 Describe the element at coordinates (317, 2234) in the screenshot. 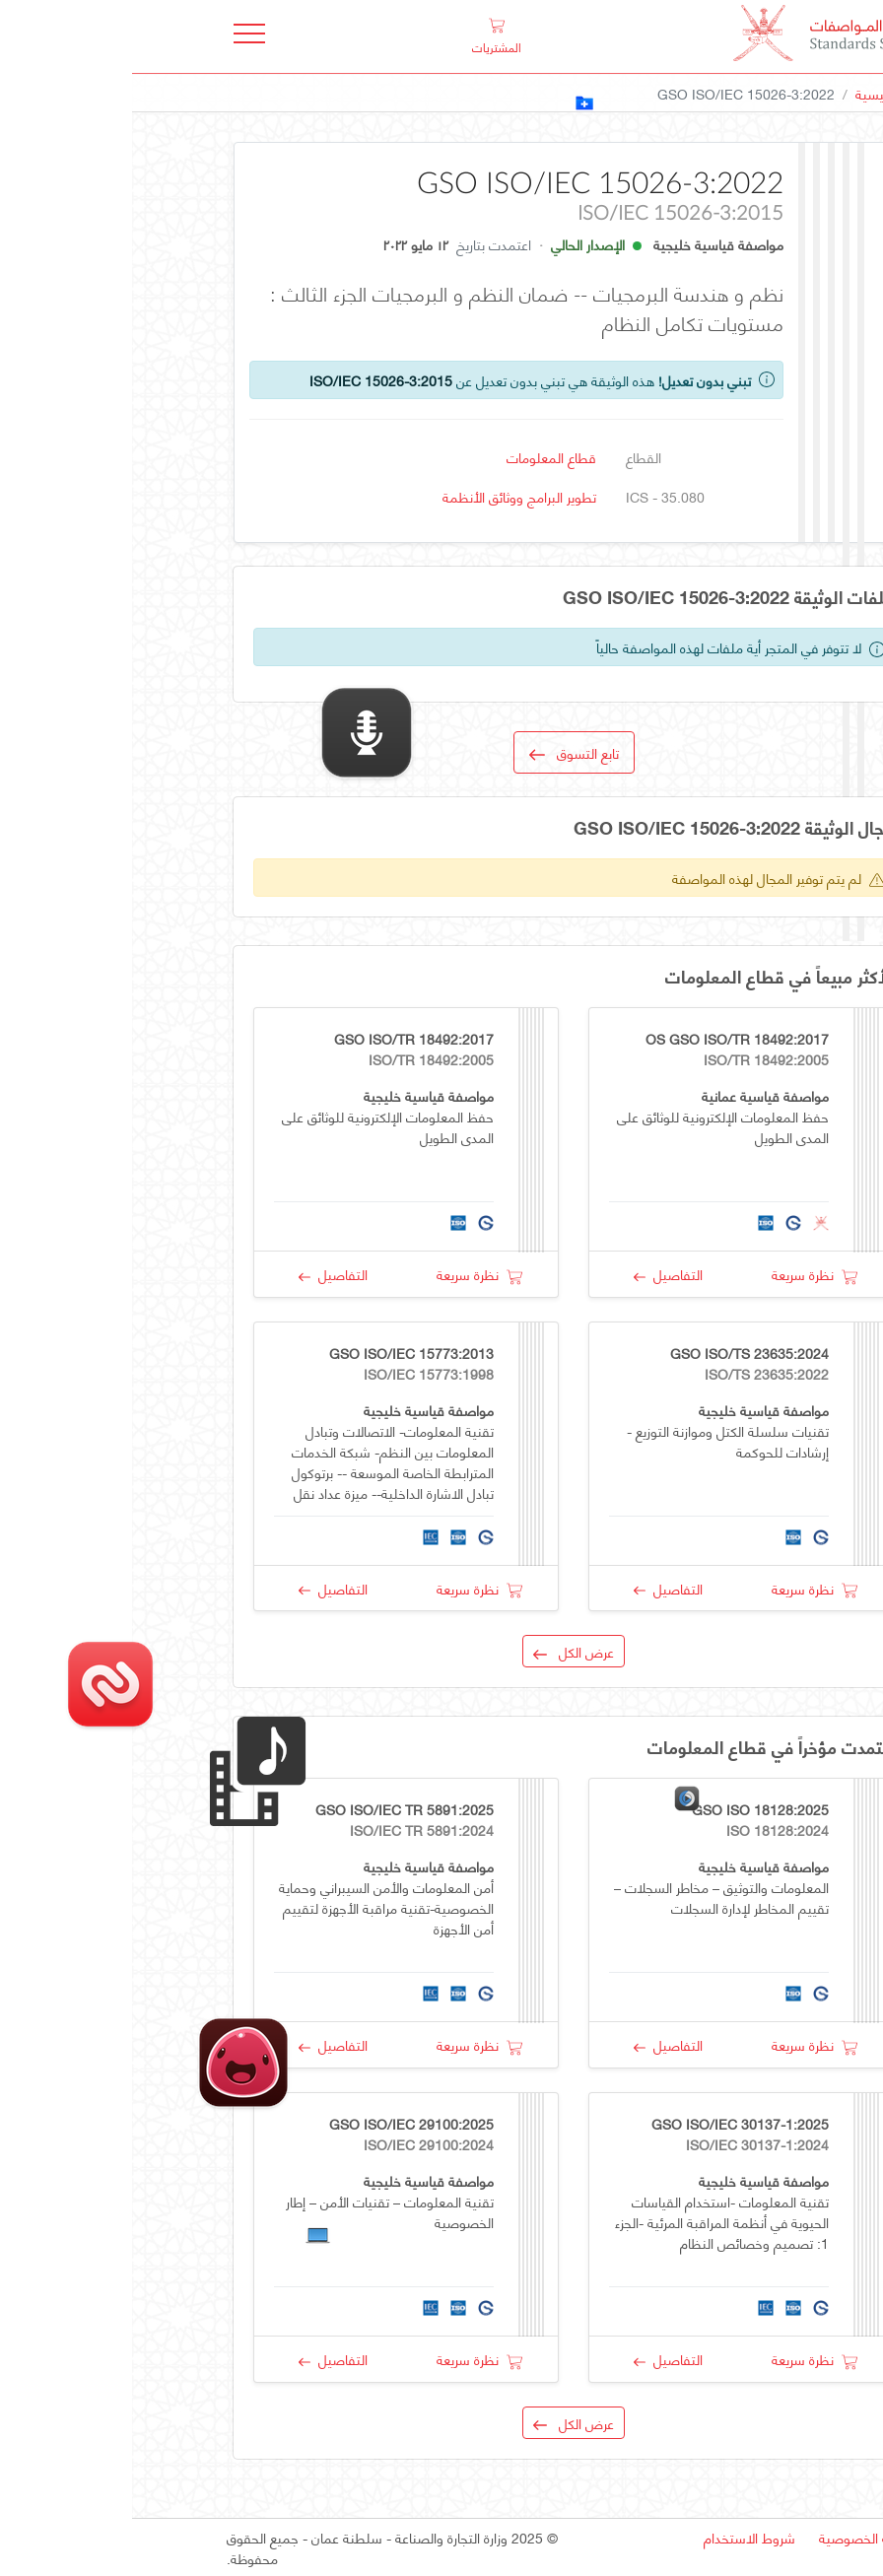

I see `macbook pro device icon` at that location.